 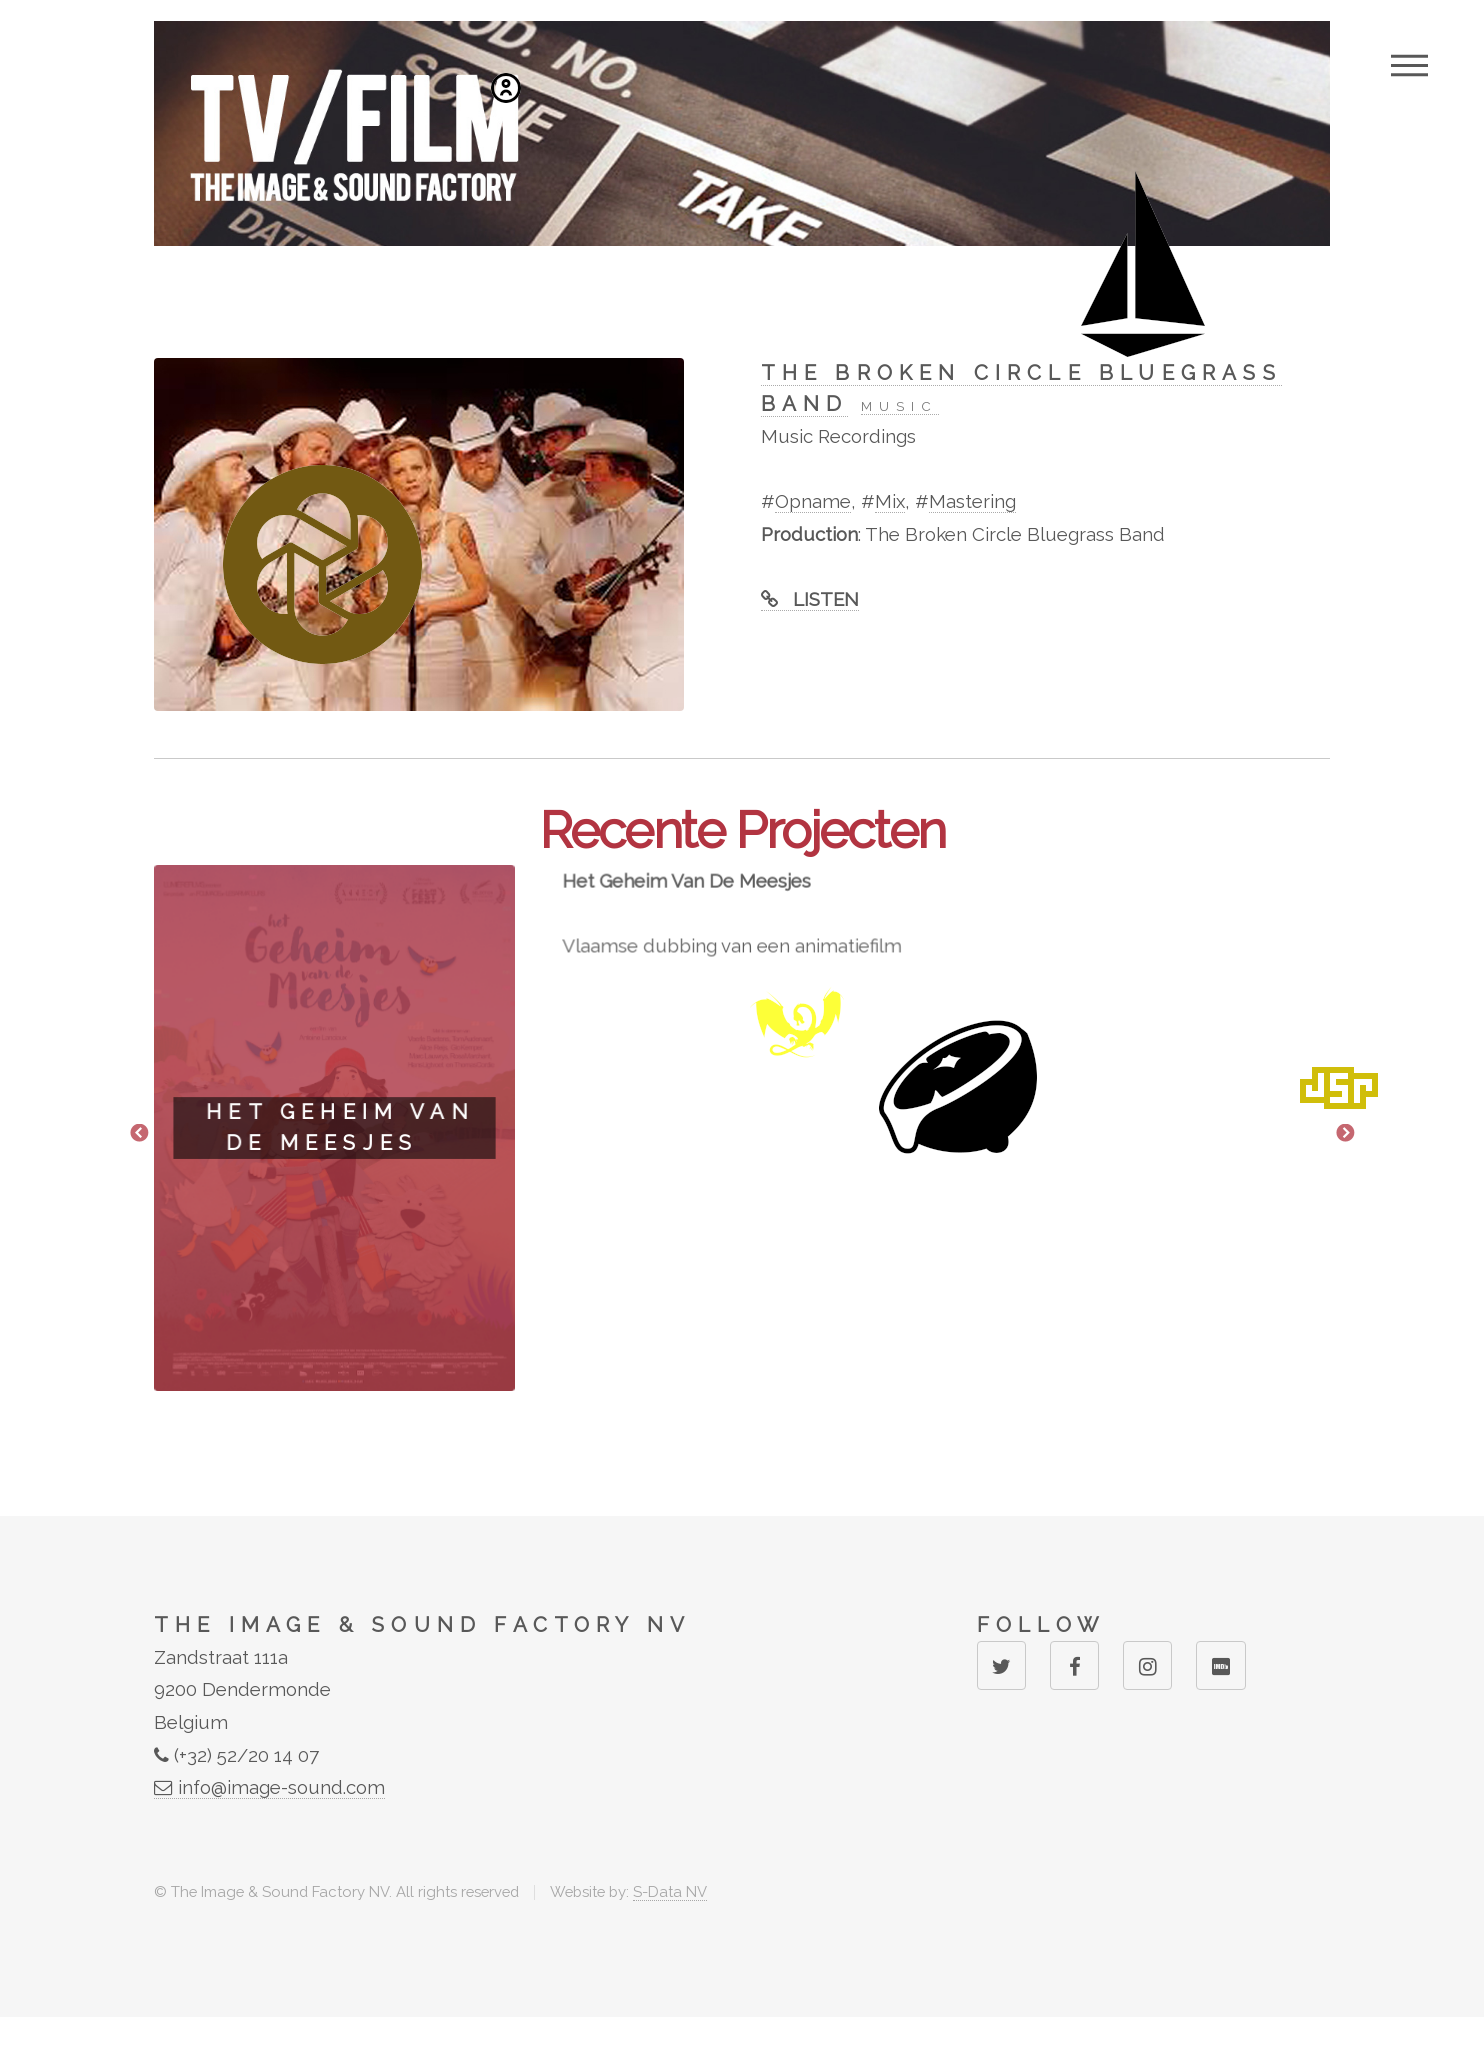 What do you see at coordinates (1143, 264) in the screenshot?
I see `istio service mesh logo` at bounding box center [1143, 264].